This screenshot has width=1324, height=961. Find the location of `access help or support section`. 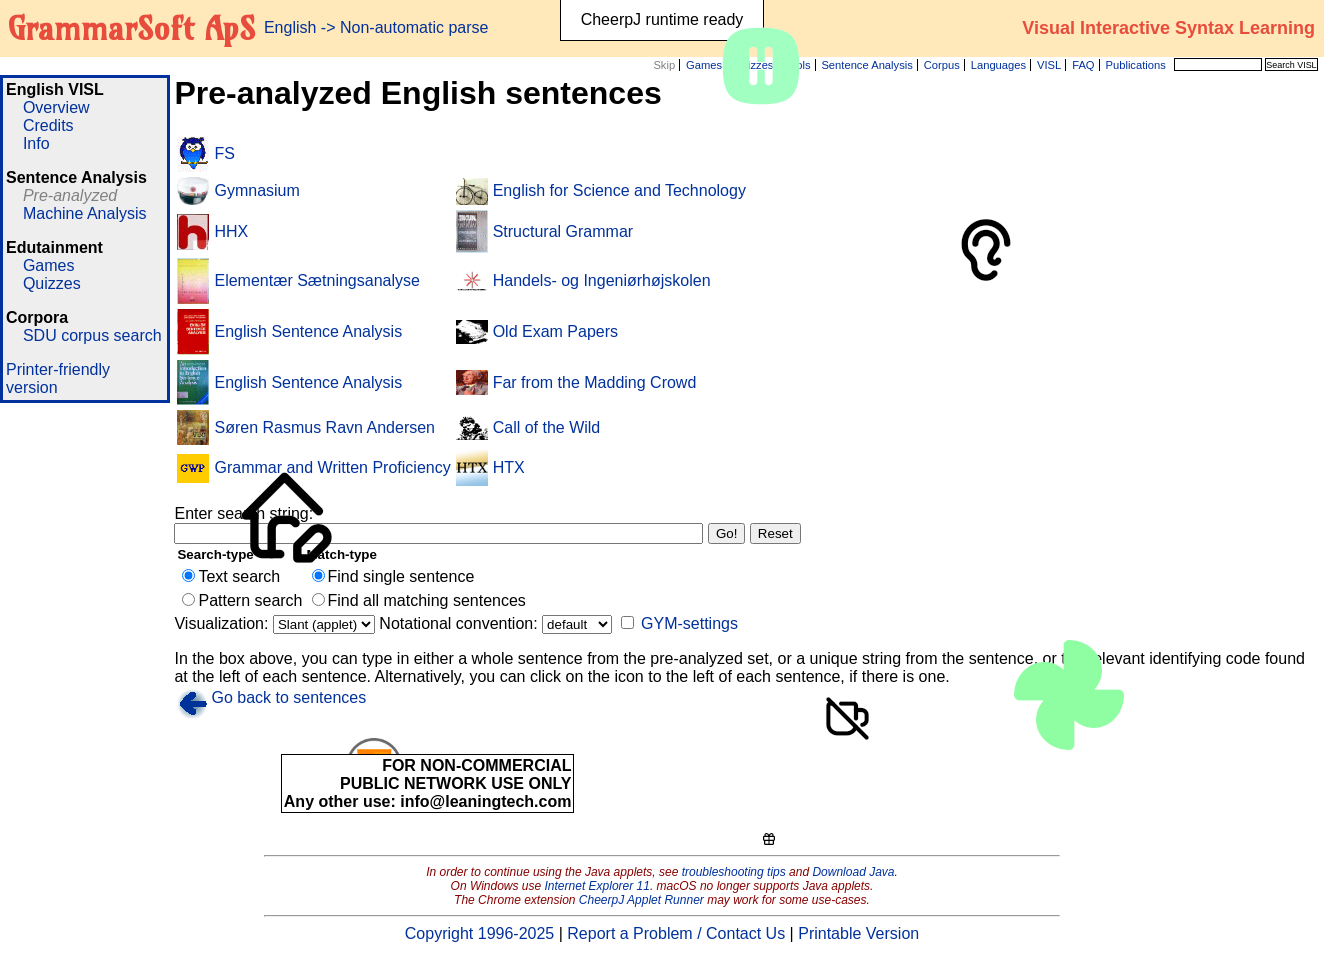

access help or support section is located at coordinates (761, 66).